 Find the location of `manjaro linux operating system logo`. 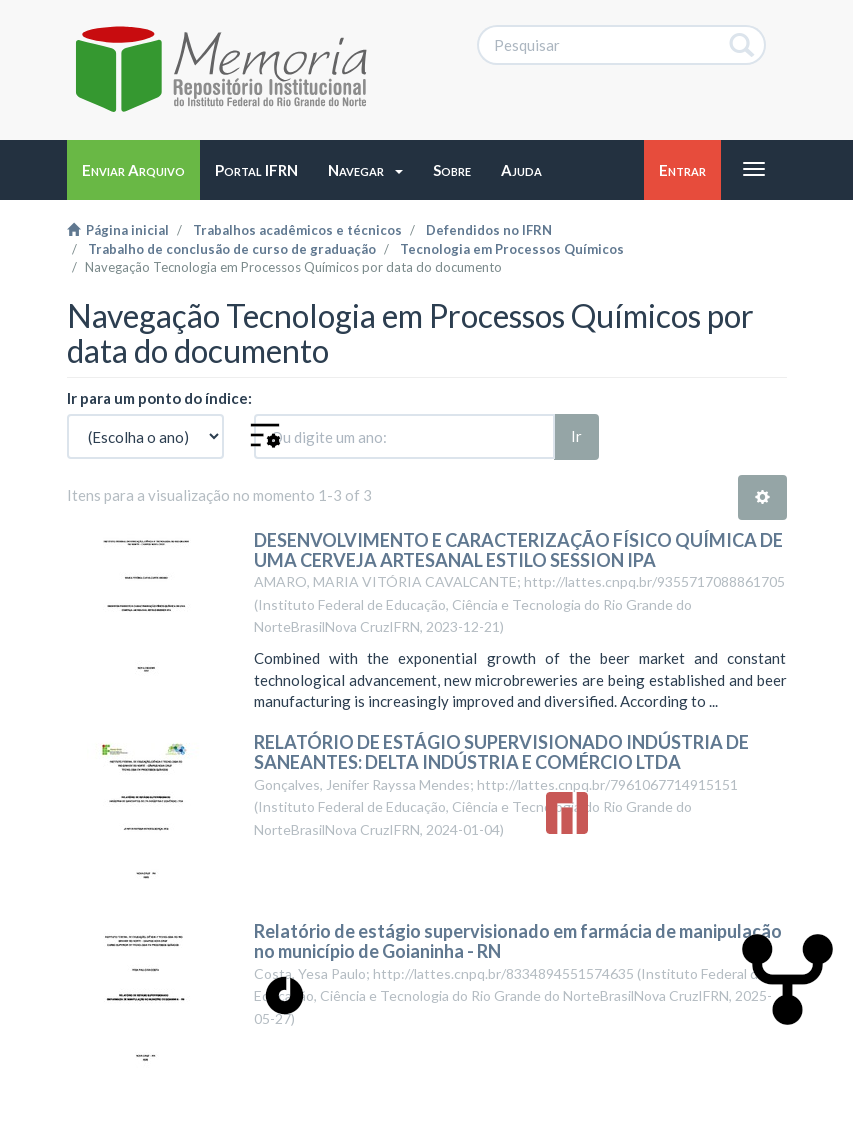

manjaro linux operating system logo is located at coordinates (567, 813).